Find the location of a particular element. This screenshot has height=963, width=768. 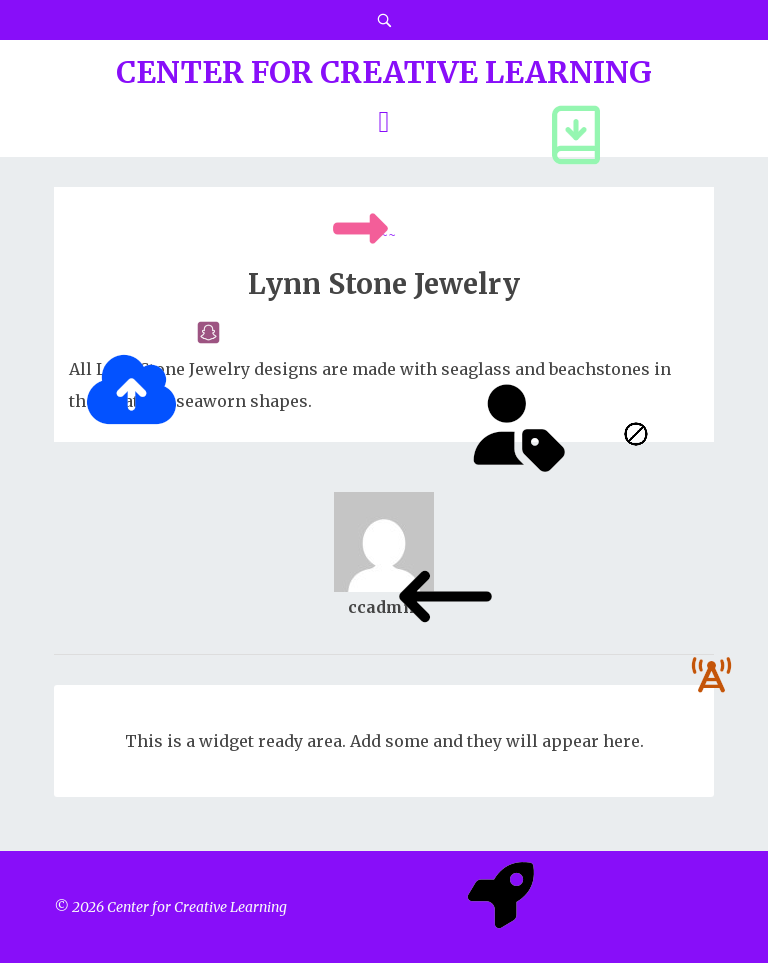

launch or deploy an application is located at coordinates (503, 892).